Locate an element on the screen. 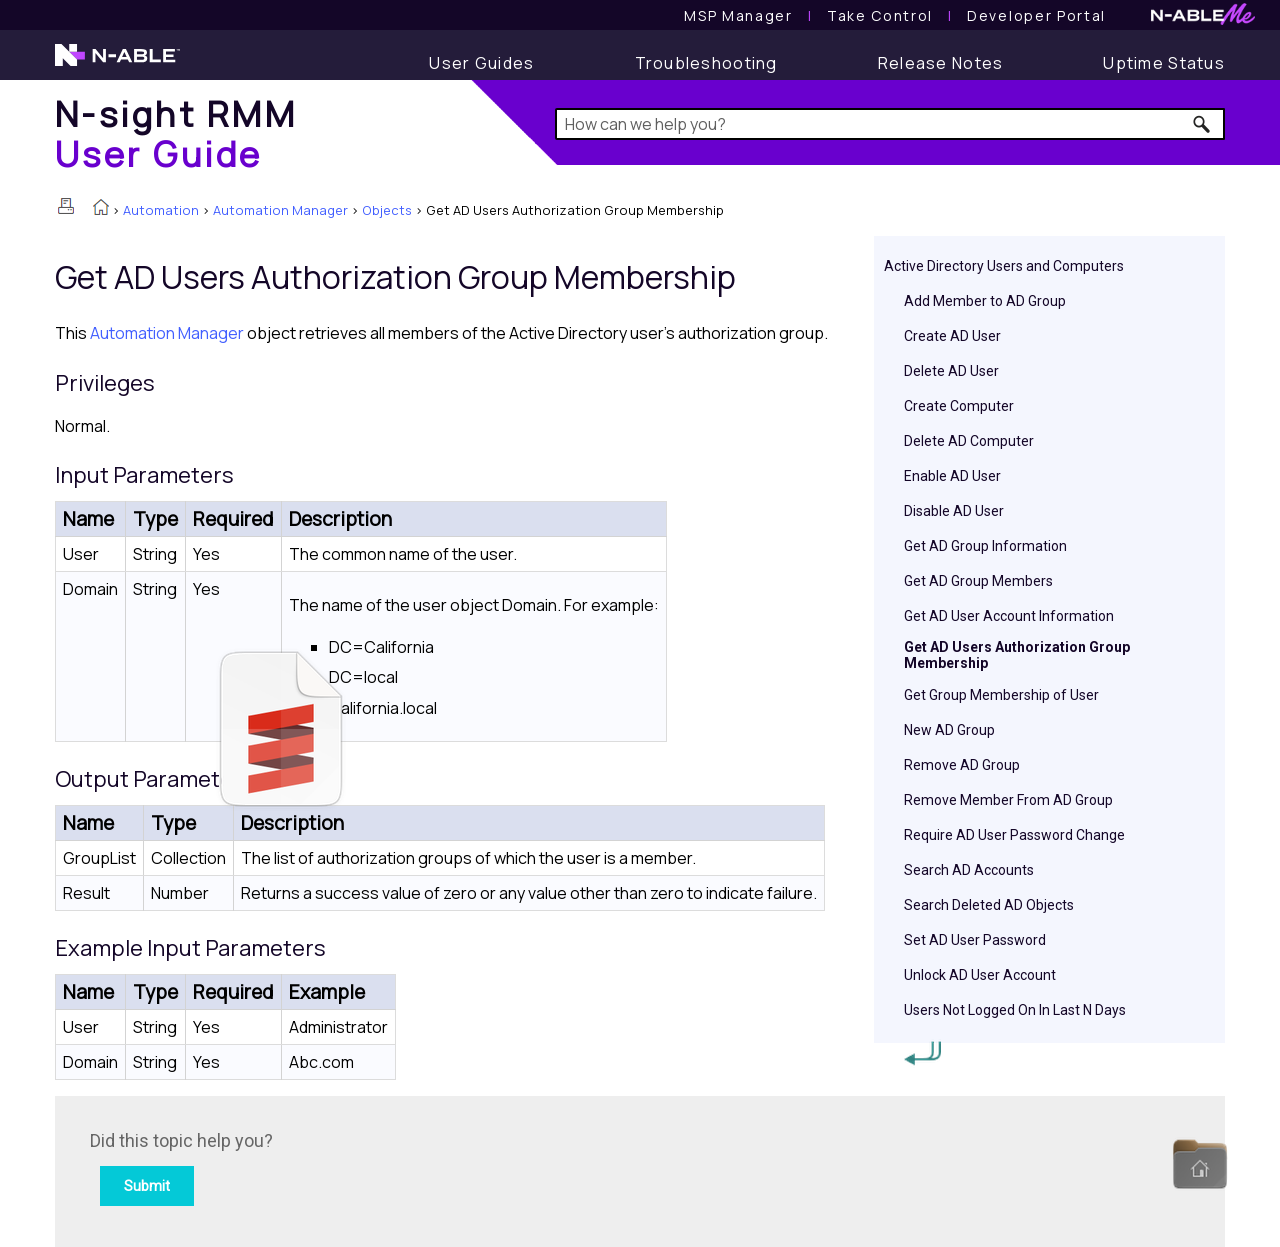 The height and width of the screenshot is (1247, 1280). access your home folder is located at coordinates (1200, 1164).